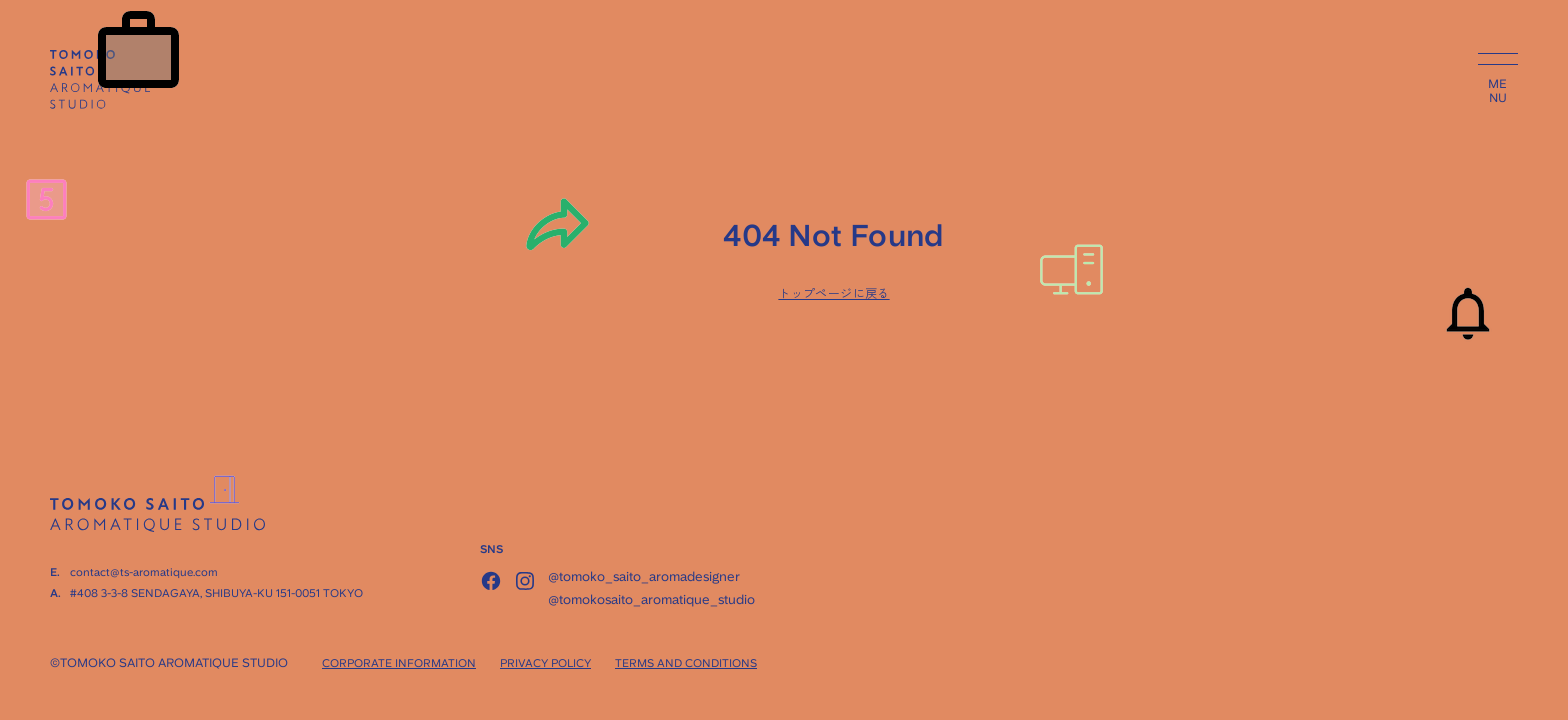 The image size is (1568, 720). I want to click on log out or exit the application, so click(224, 489).